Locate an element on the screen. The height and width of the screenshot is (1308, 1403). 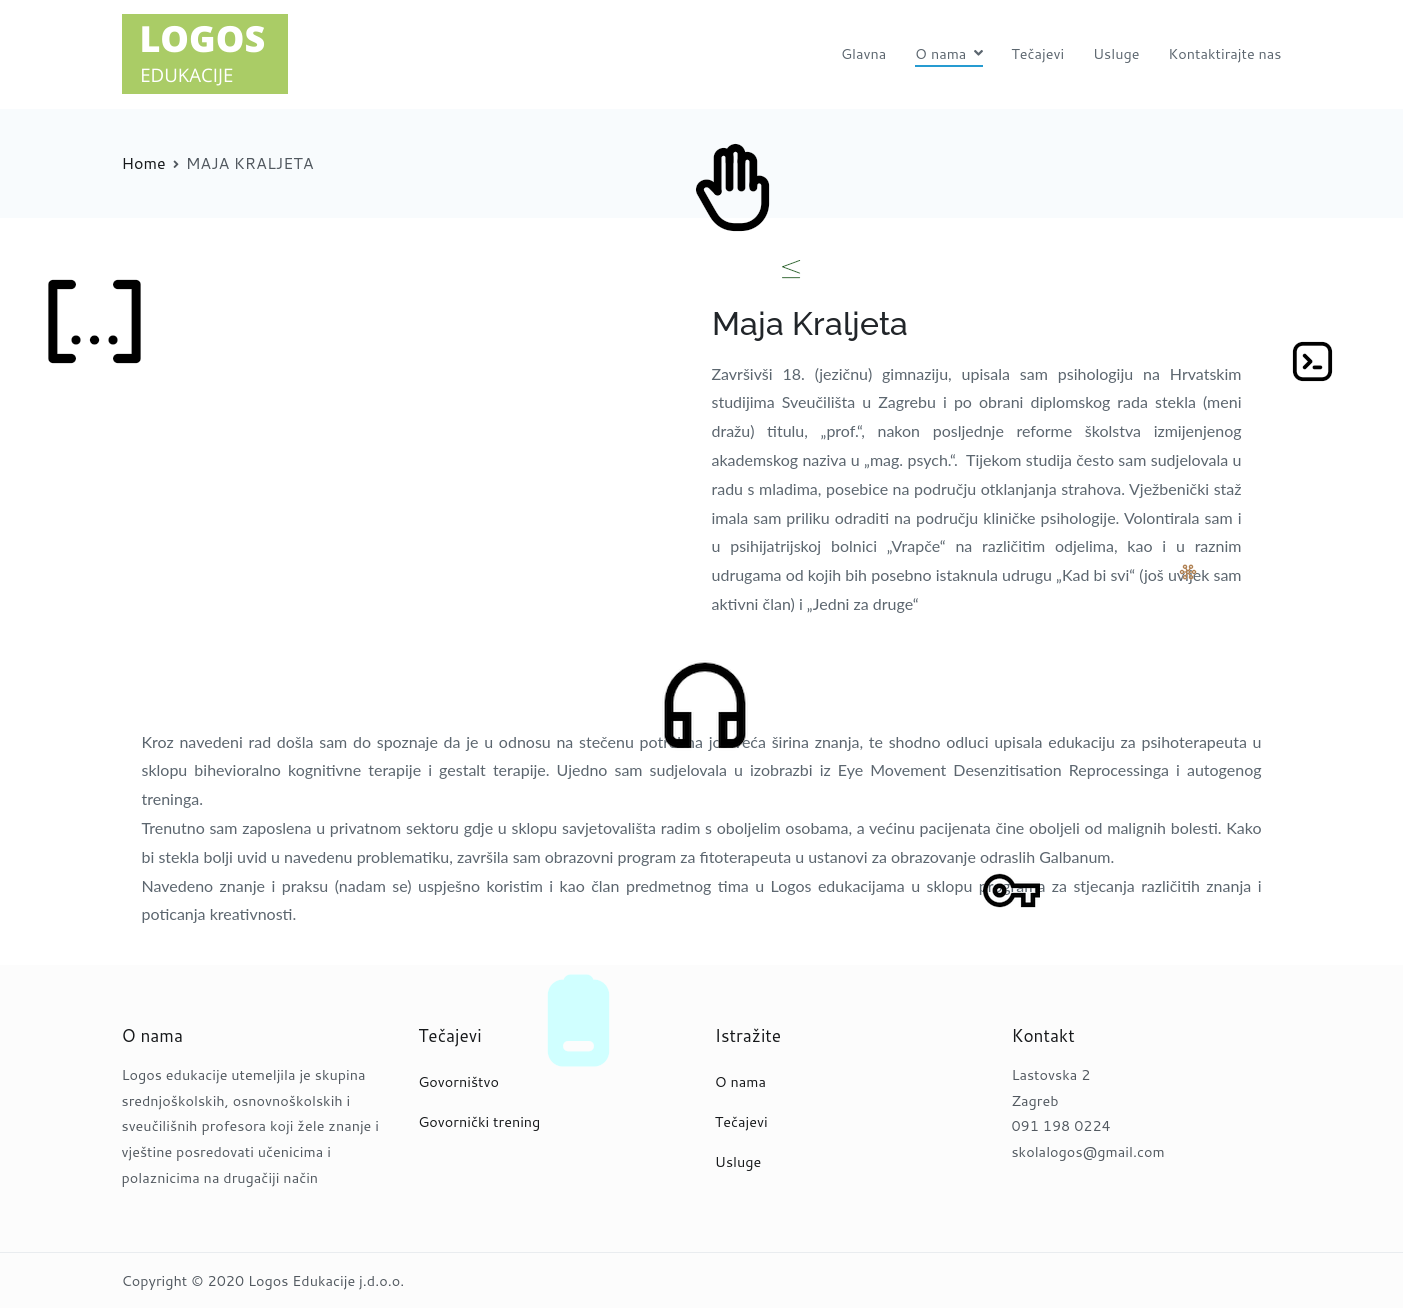
three-finger gesture control is located at coordinates (733, 187).